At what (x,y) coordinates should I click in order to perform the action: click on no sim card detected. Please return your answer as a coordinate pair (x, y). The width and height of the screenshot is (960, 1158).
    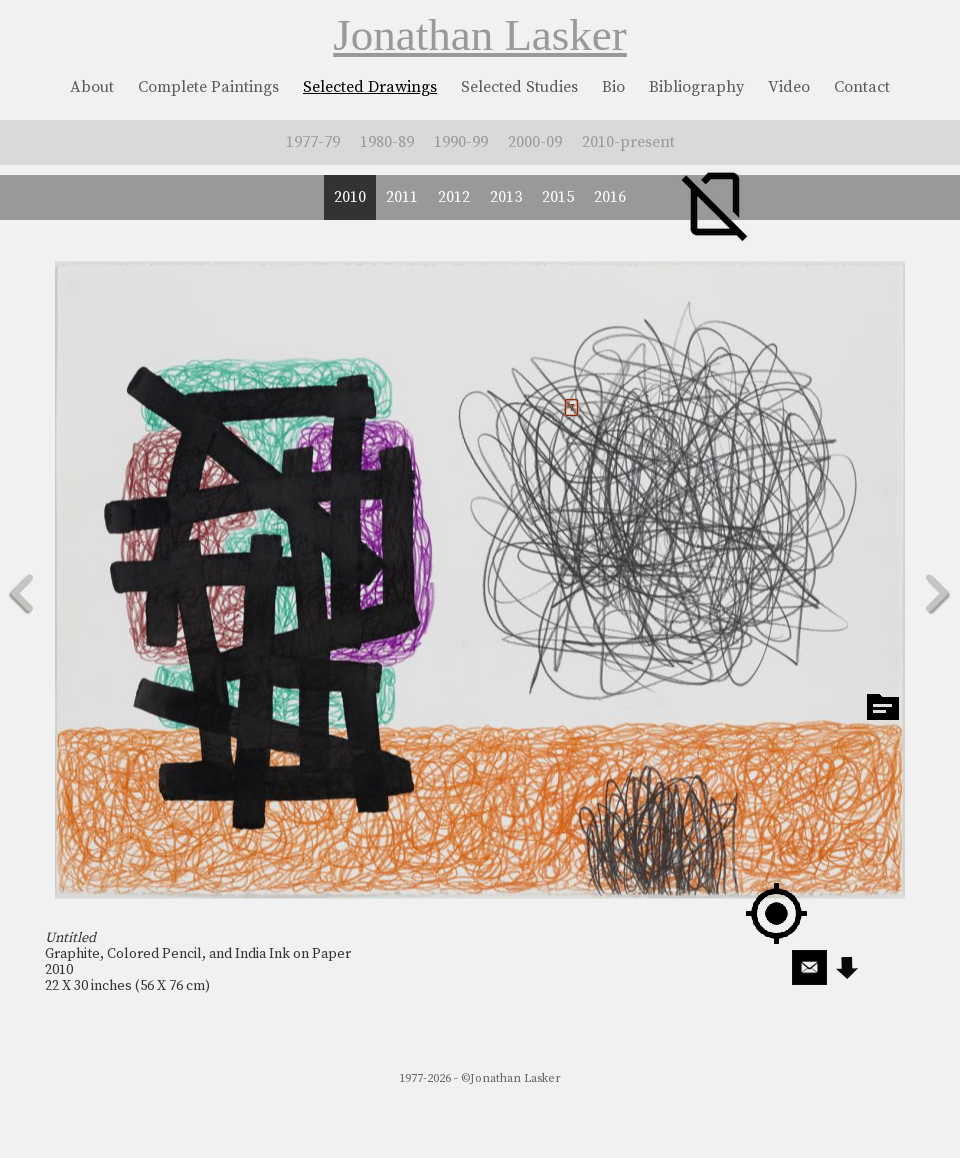
    Looking at the image, I should click on (715, 204).